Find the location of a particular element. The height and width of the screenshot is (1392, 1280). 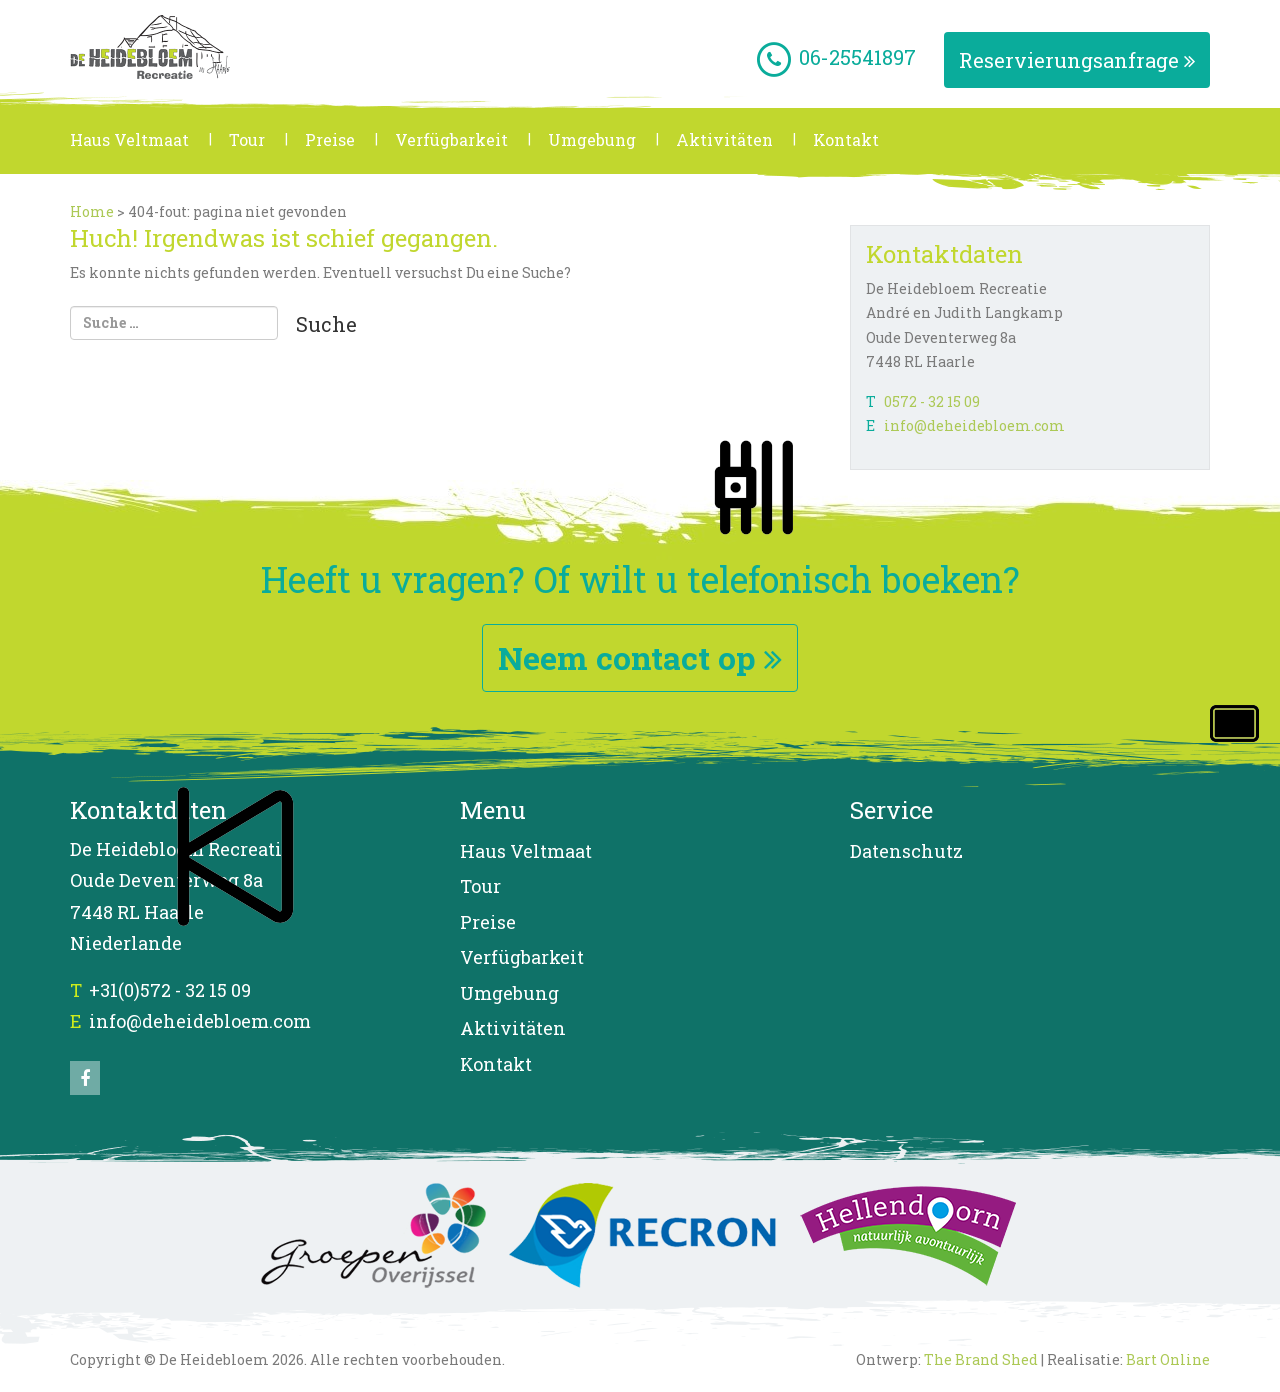

skip to previous track is located at coordinates (235, 856).